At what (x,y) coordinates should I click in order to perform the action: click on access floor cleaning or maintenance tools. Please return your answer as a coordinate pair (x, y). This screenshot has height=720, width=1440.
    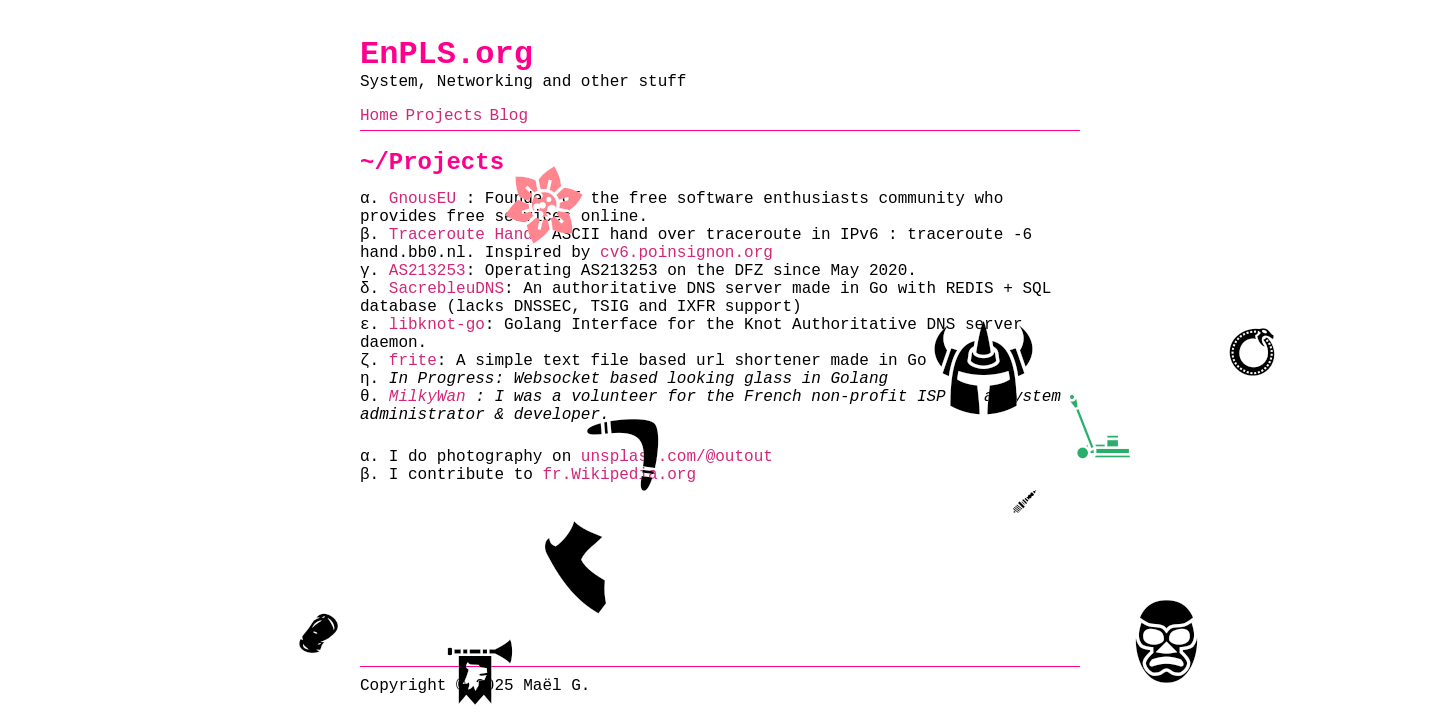
    Looking at the image, I should click on (1101, 425).